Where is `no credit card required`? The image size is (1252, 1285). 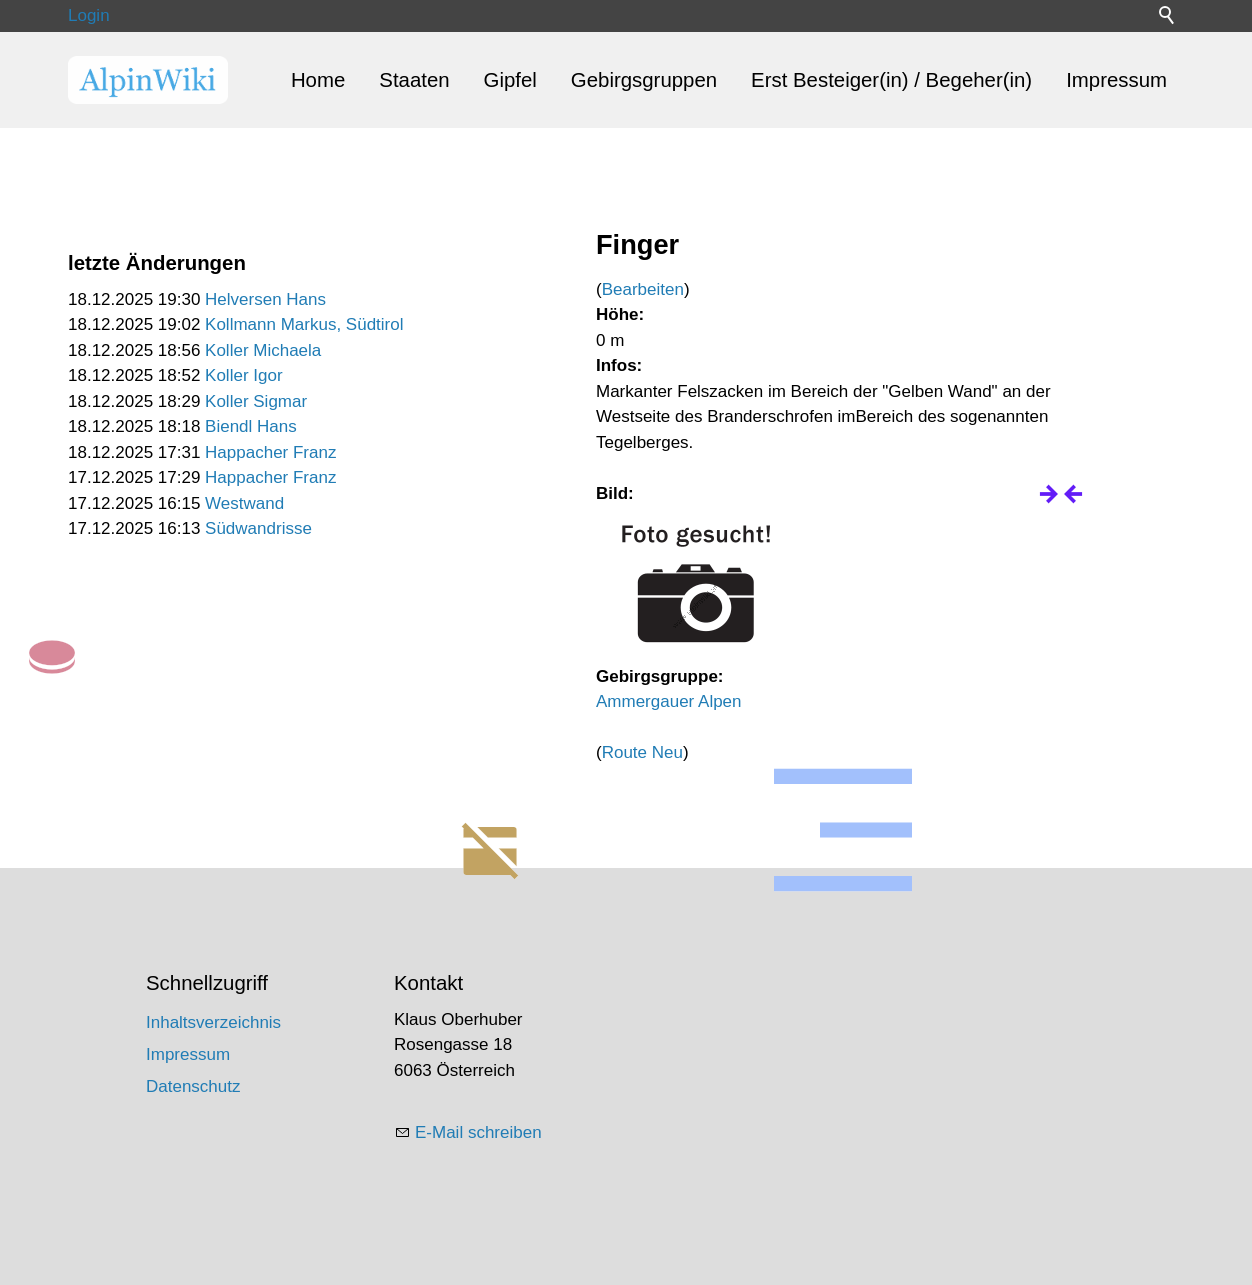
no credit card required is located at coordinates (490, 851).